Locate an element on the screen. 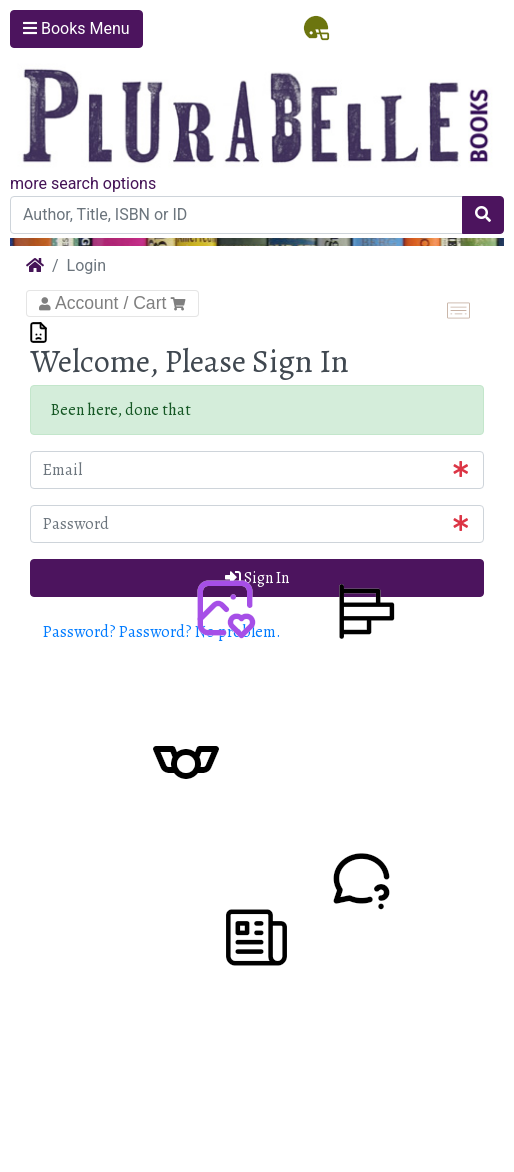  open on-screen keyboard is located at coordinates (458, 310).